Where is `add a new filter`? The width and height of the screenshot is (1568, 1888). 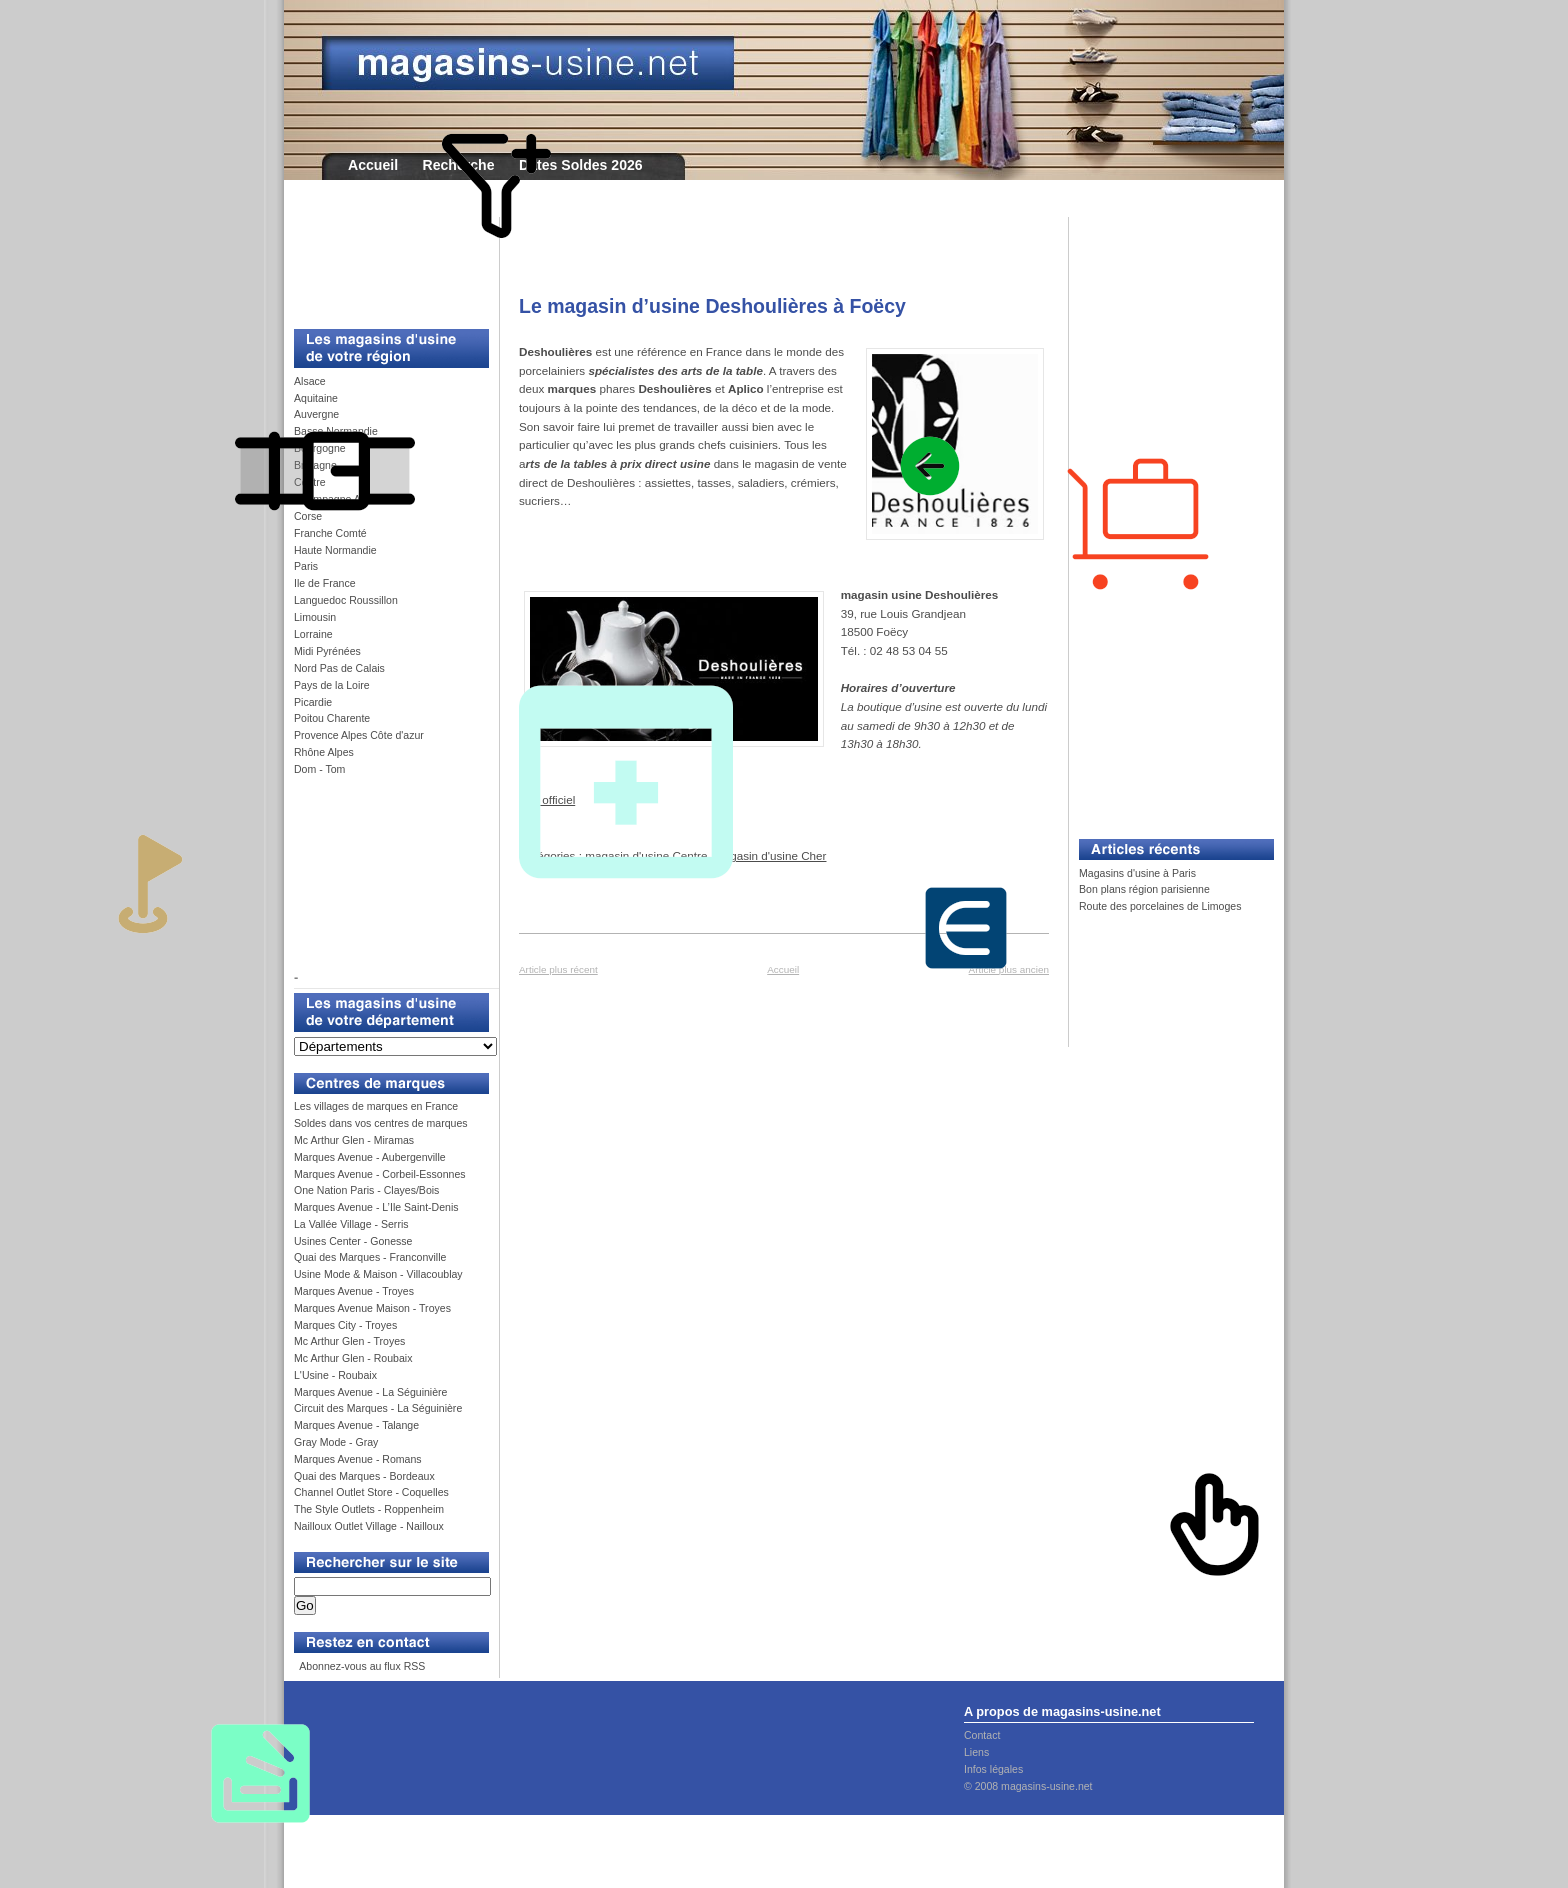 add a new filter is located at coordinates (496, 183).